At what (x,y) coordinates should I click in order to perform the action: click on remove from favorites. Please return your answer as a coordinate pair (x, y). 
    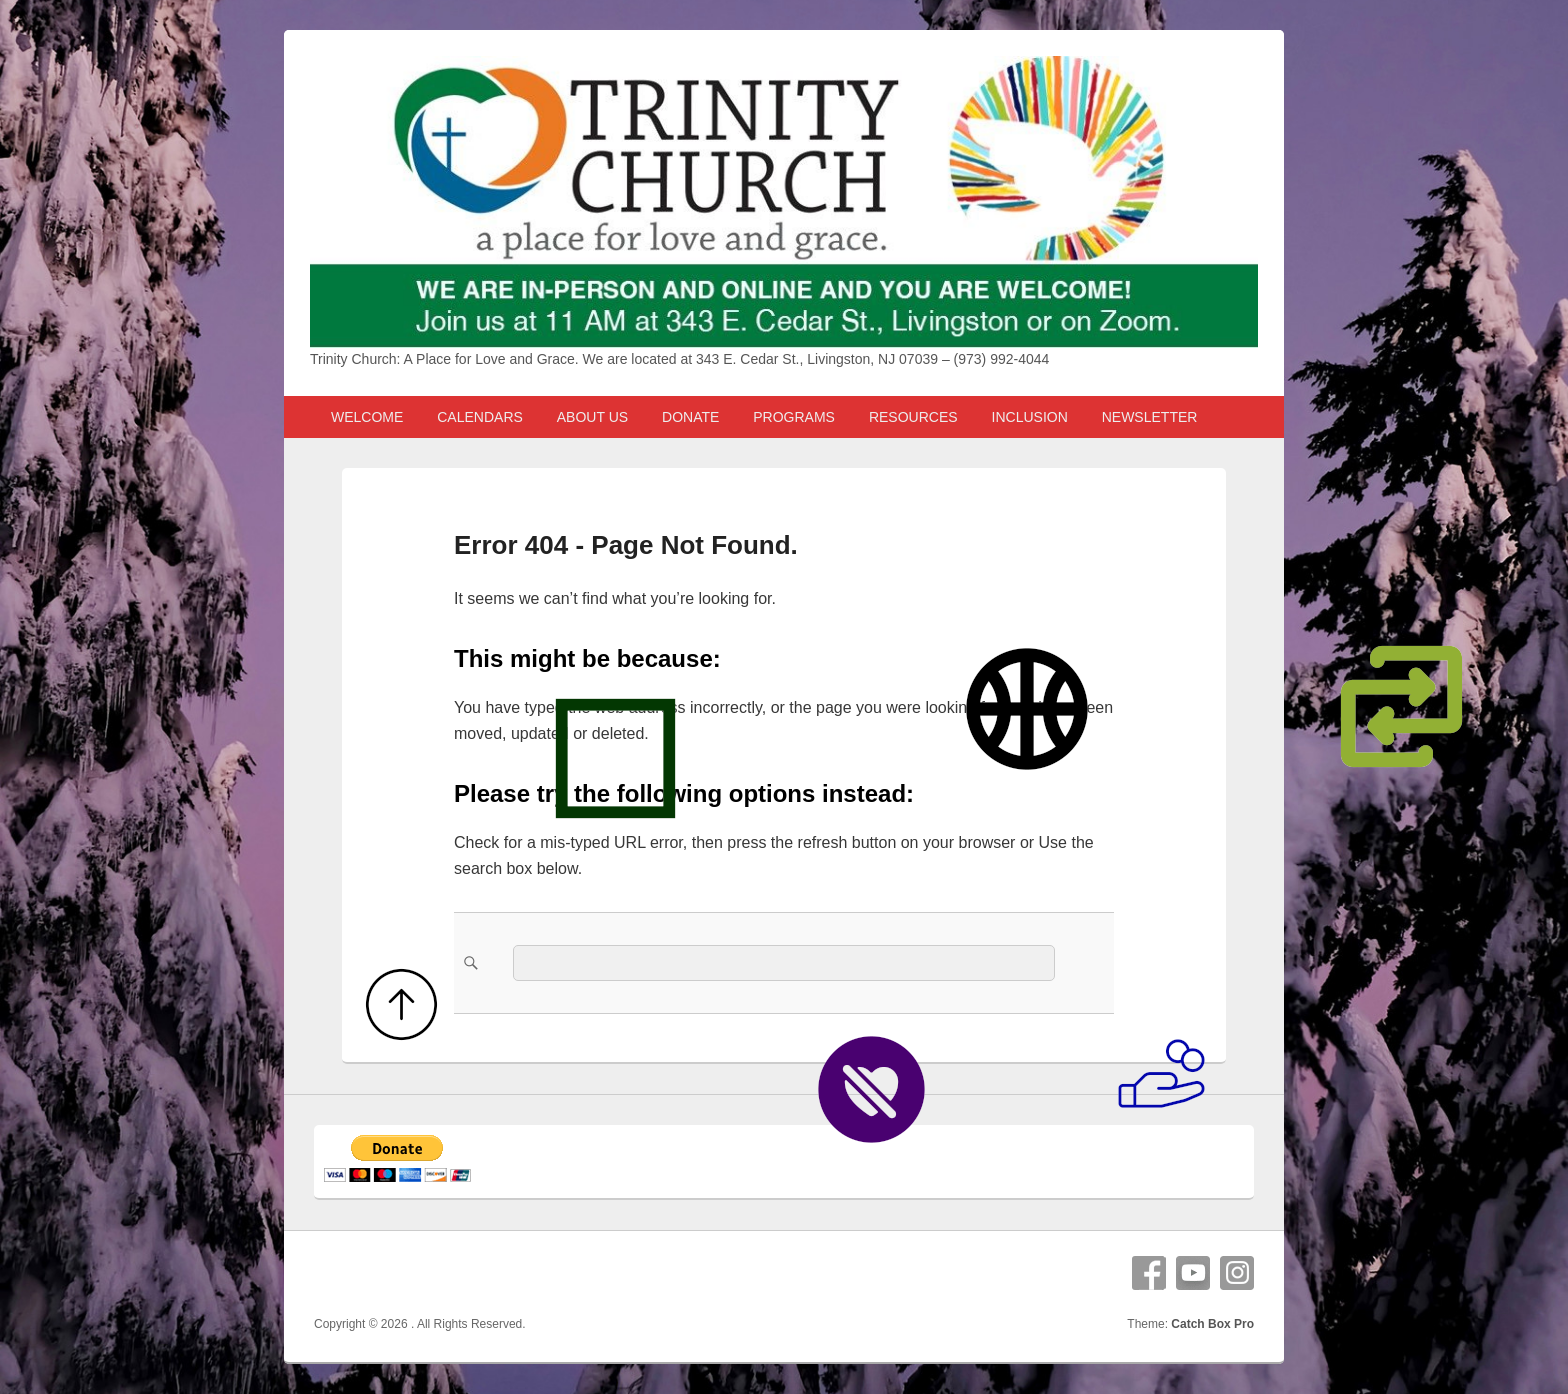
    Looking at the image, I should click on (871, 1089).